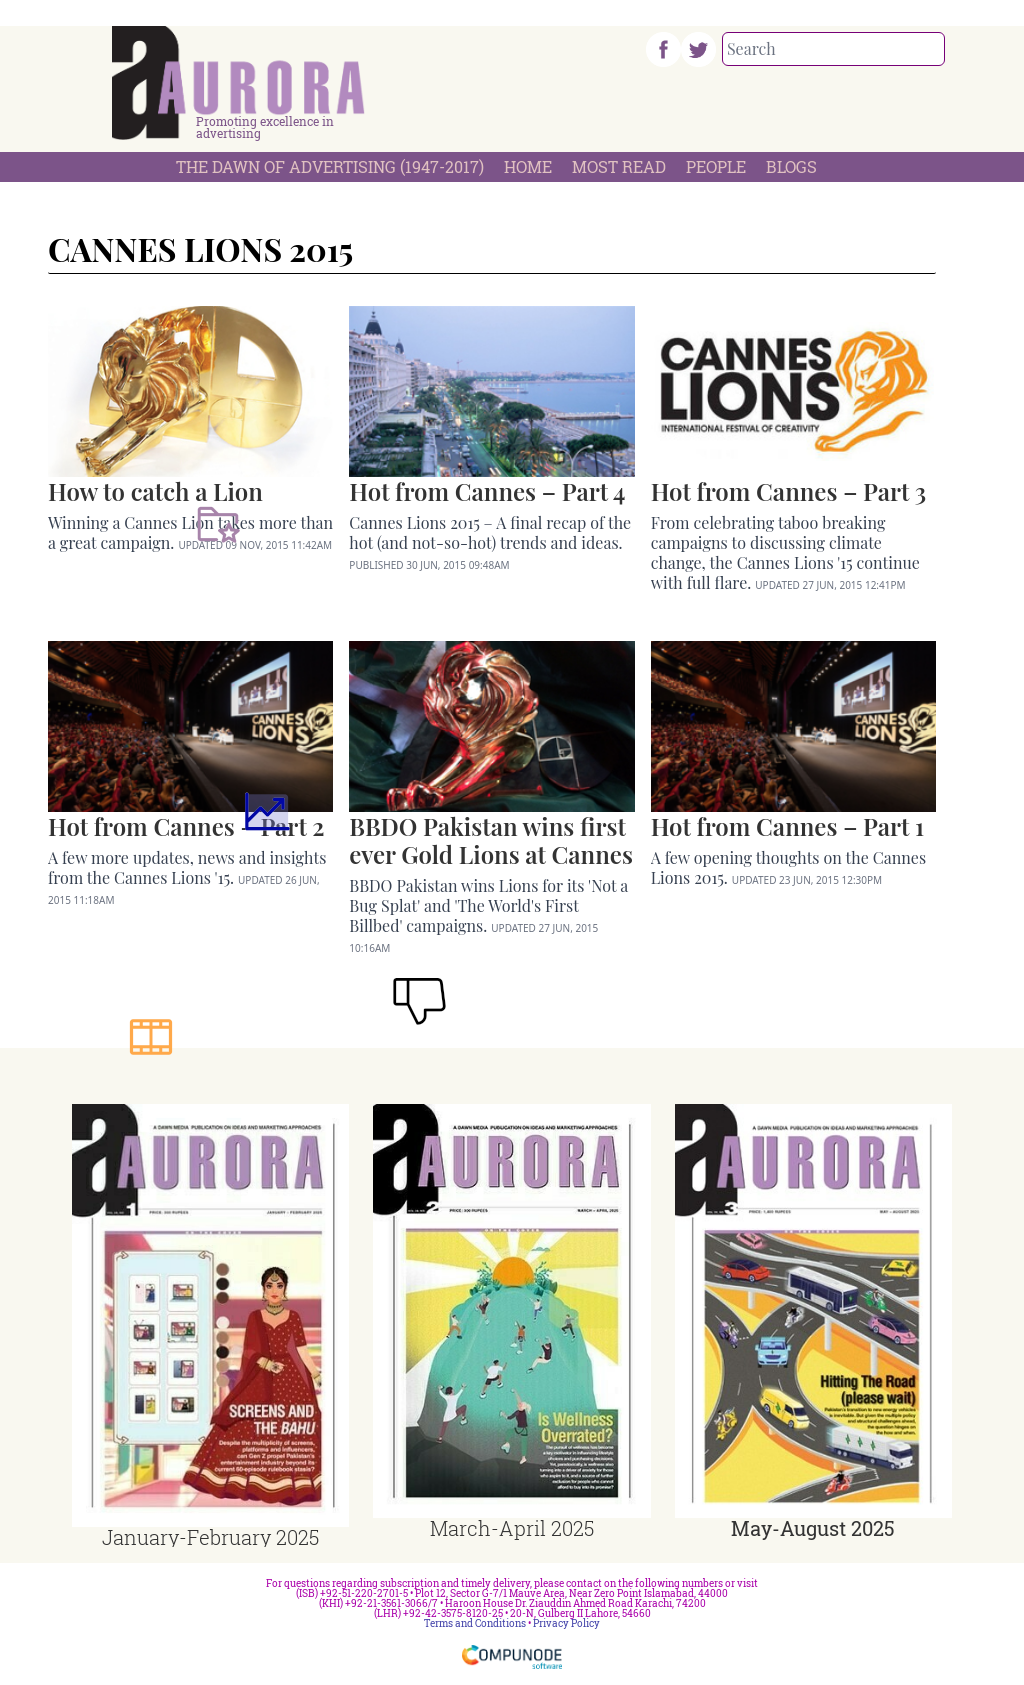 The image size is (1024, 1685). I want to click on view analytics or performance trends, so click(267, 811).